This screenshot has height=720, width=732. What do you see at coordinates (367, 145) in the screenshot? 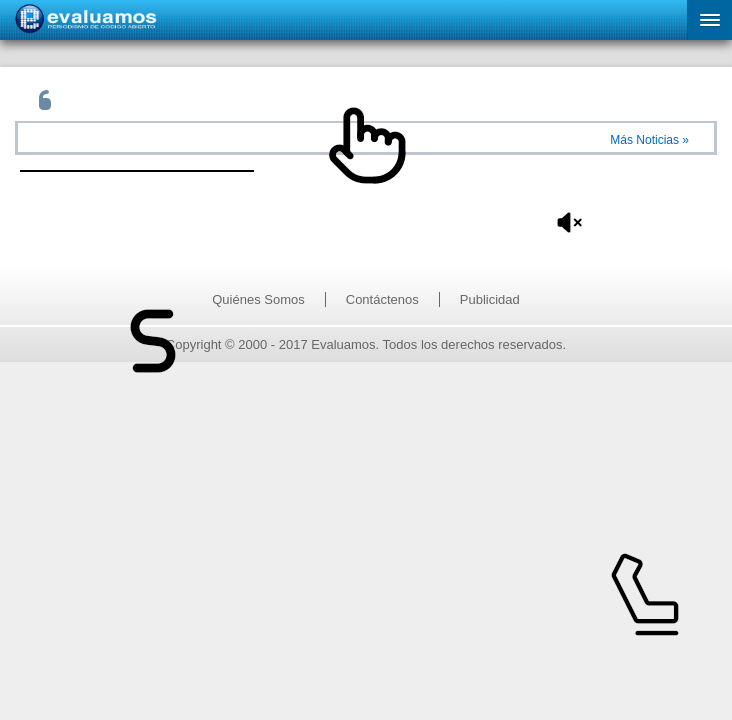
I see `tap or click to select an item` at bounding box center [367, 145].